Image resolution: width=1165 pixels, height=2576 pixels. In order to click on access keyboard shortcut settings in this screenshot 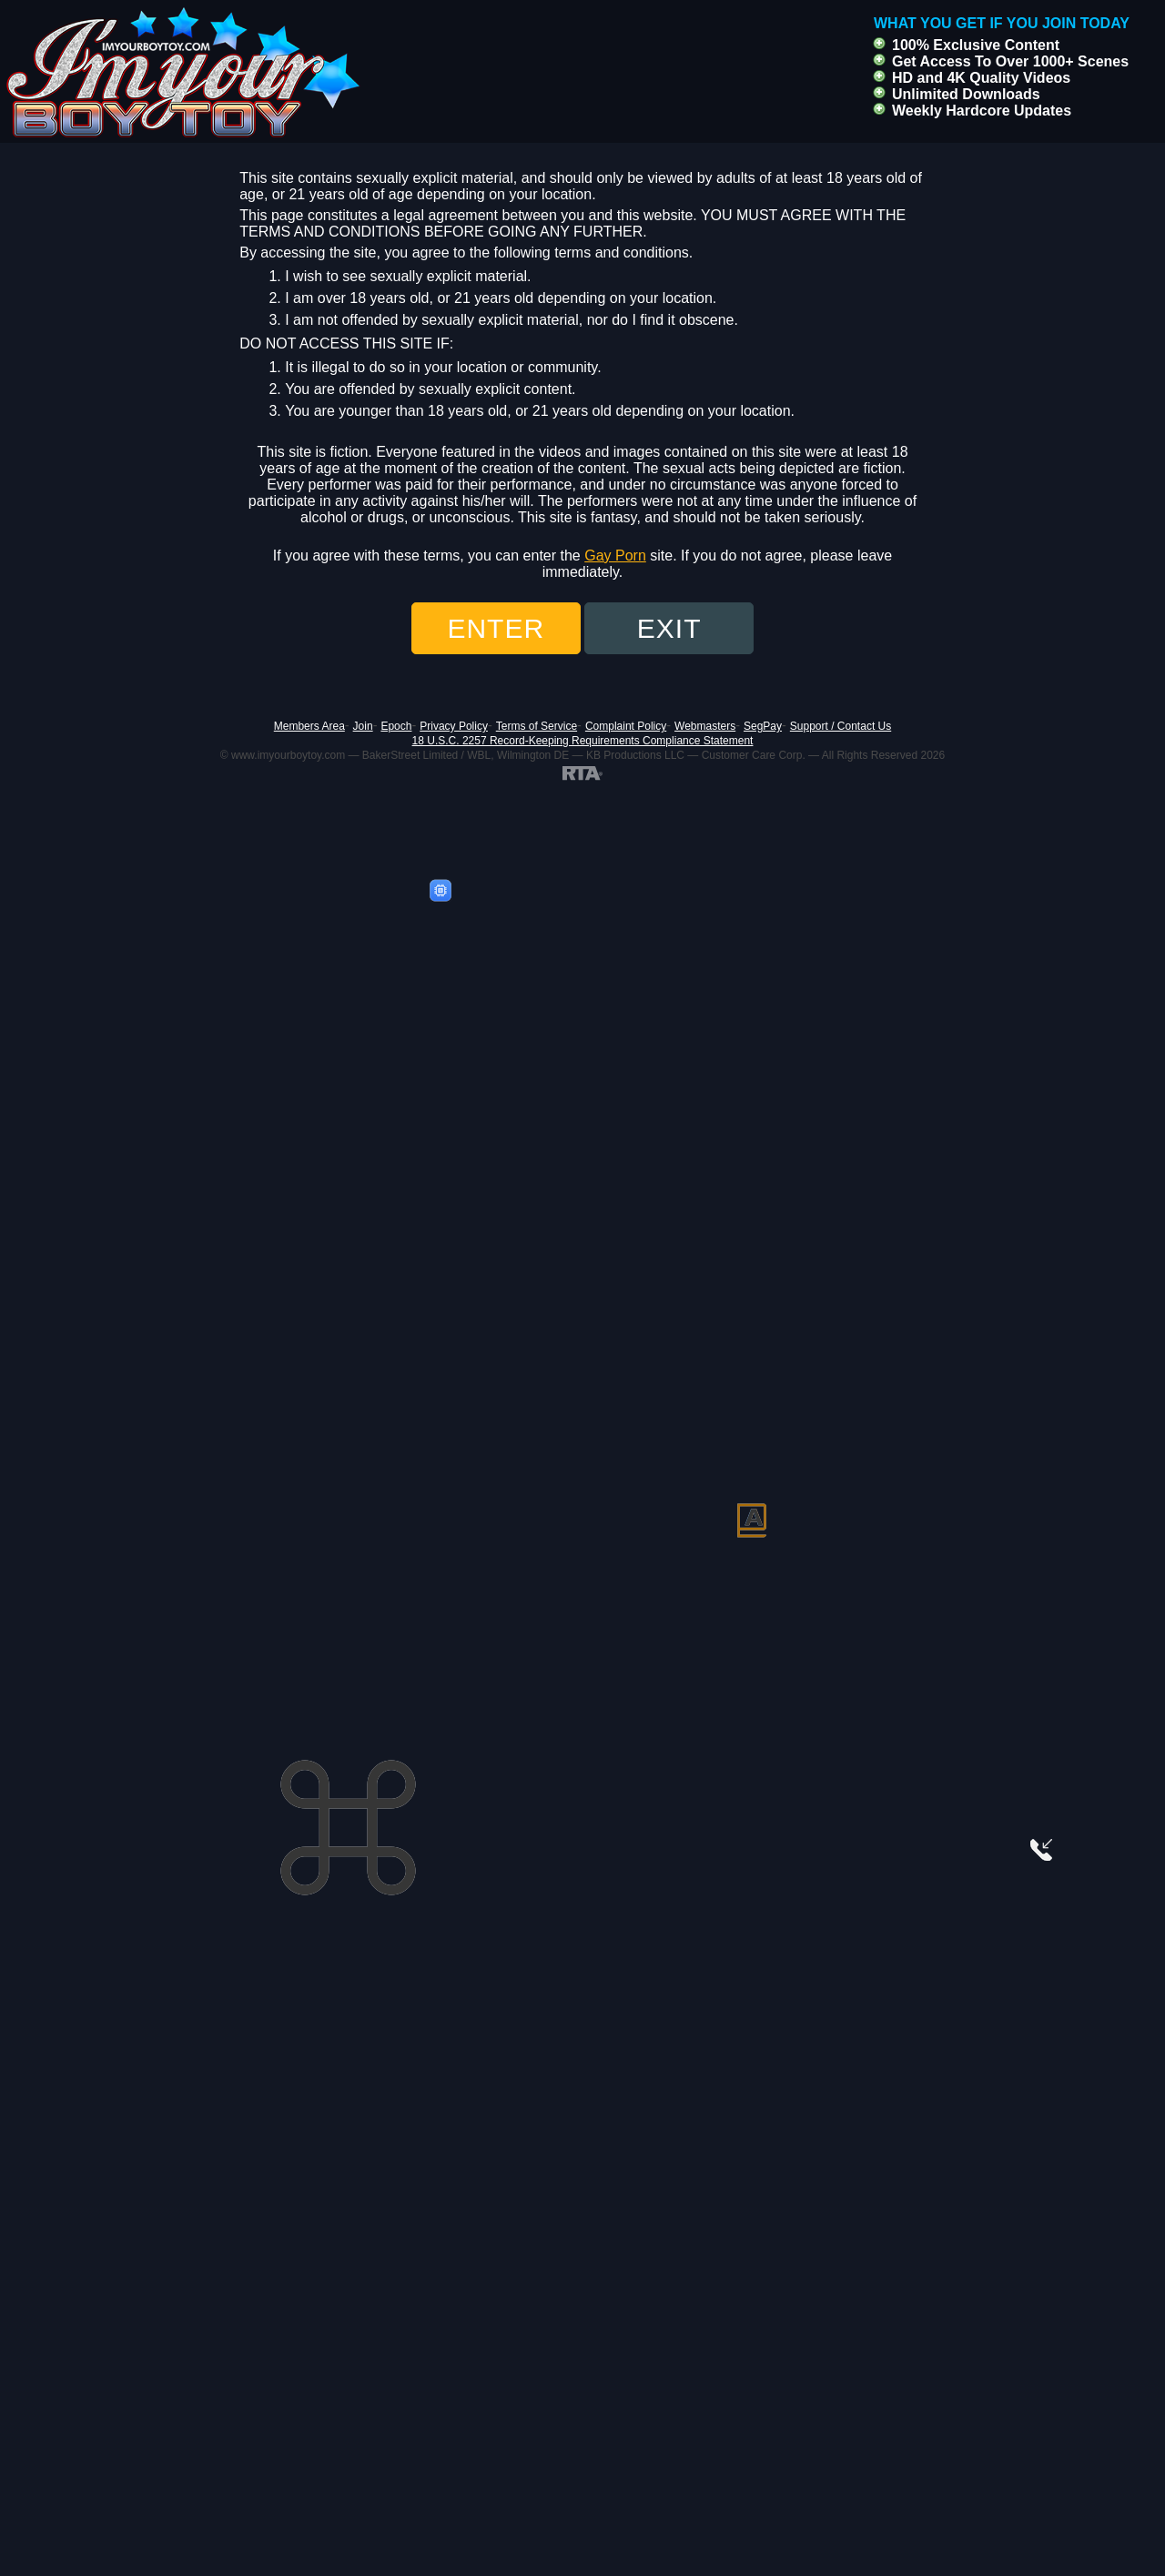, I will do `click(348, 1827)`.